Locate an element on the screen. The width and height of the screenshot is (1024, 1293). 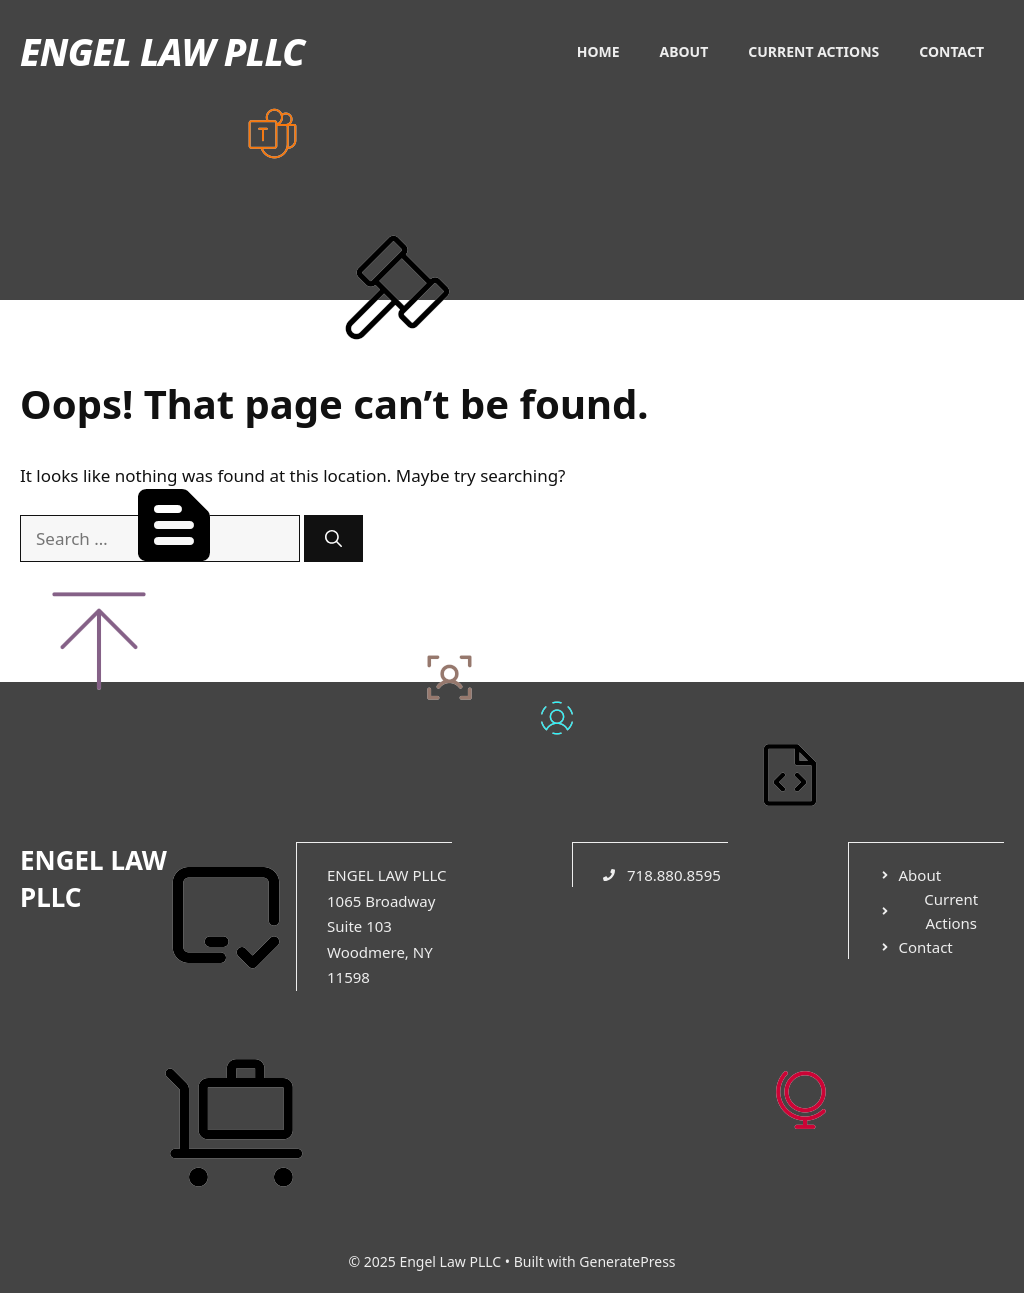
scroll to top of page is located at coordinates (99, 639).